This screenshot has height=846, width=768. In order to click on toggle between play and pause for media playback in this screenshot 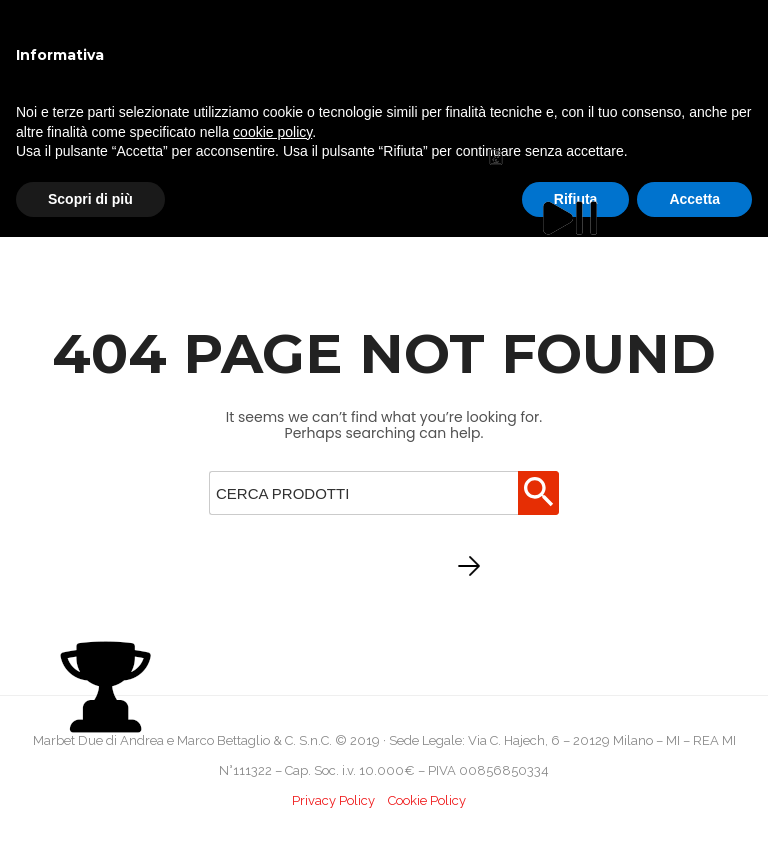, I will do `click(570, 216)`.